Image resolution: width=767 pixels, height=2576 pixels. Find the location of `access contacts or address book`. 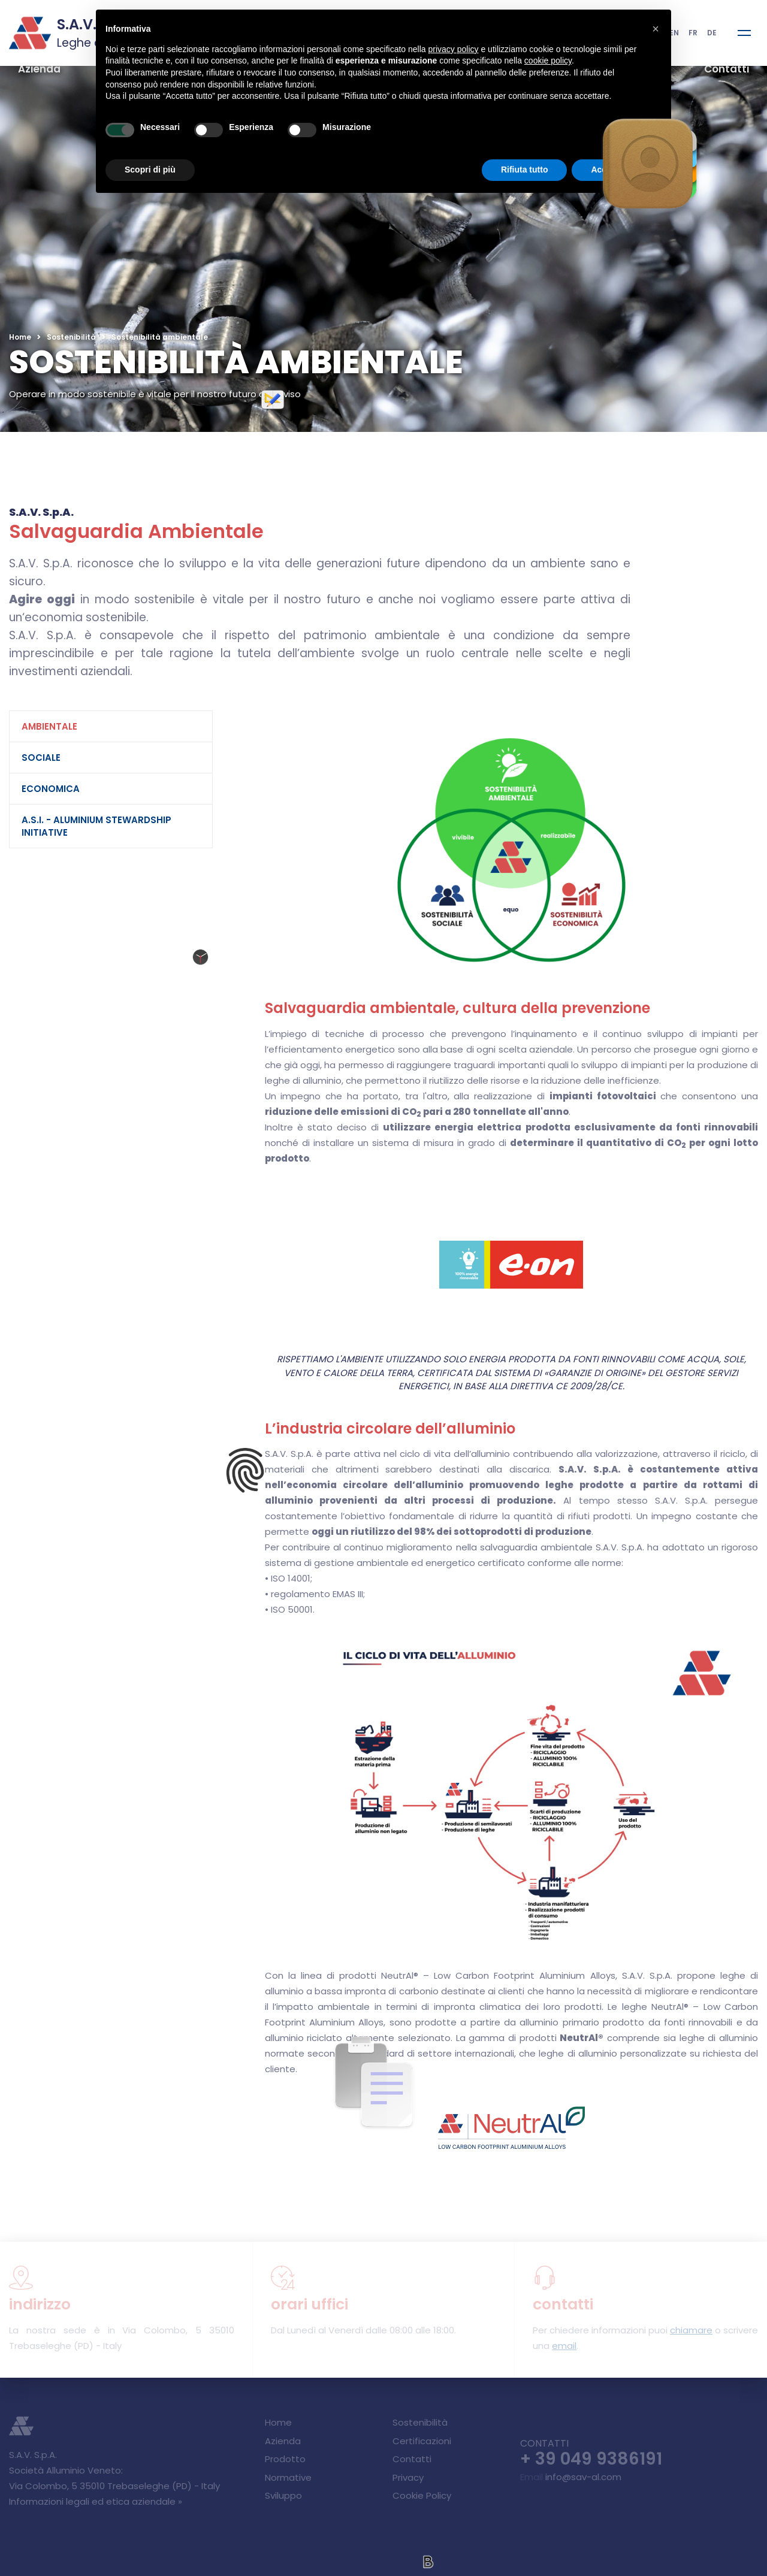

access contacts or address book is located at coordinates (648, 164).